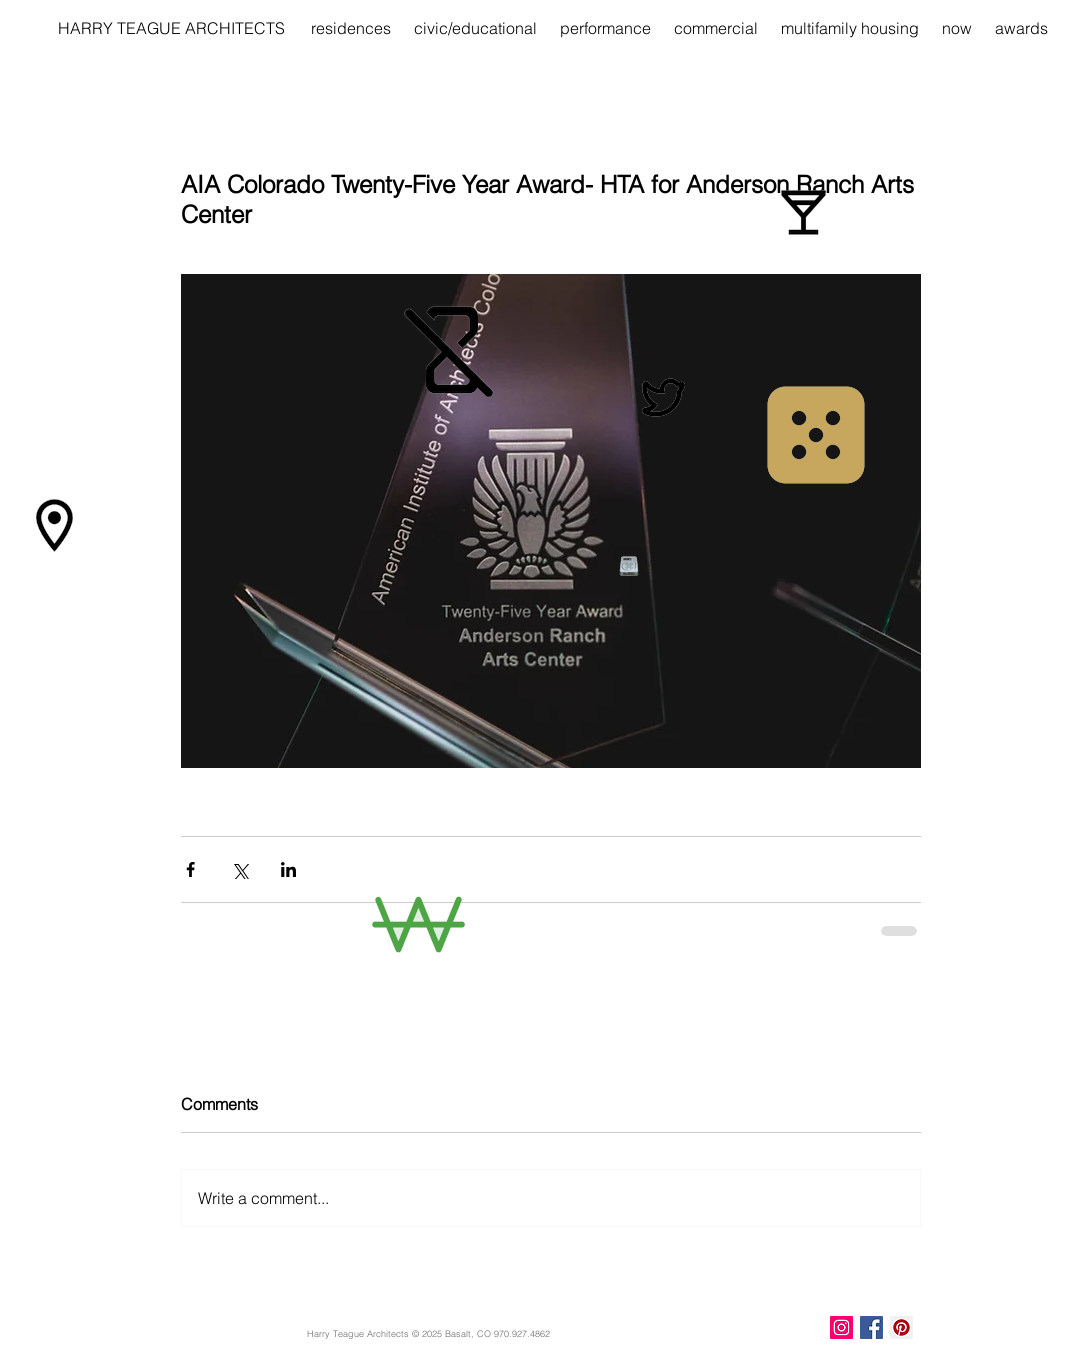  Describe the element at coordinates (54, 525) in the screenshot. I see `view current location on map` at that location.